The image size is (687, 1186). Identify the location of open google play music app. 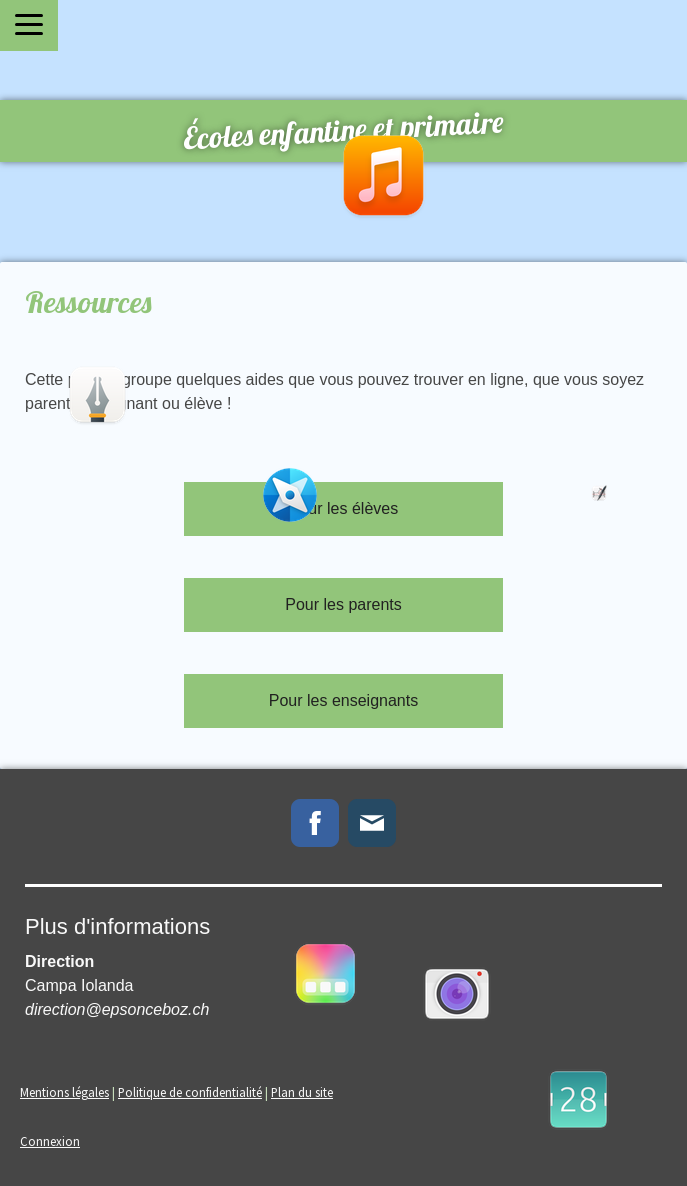
(383, 175).